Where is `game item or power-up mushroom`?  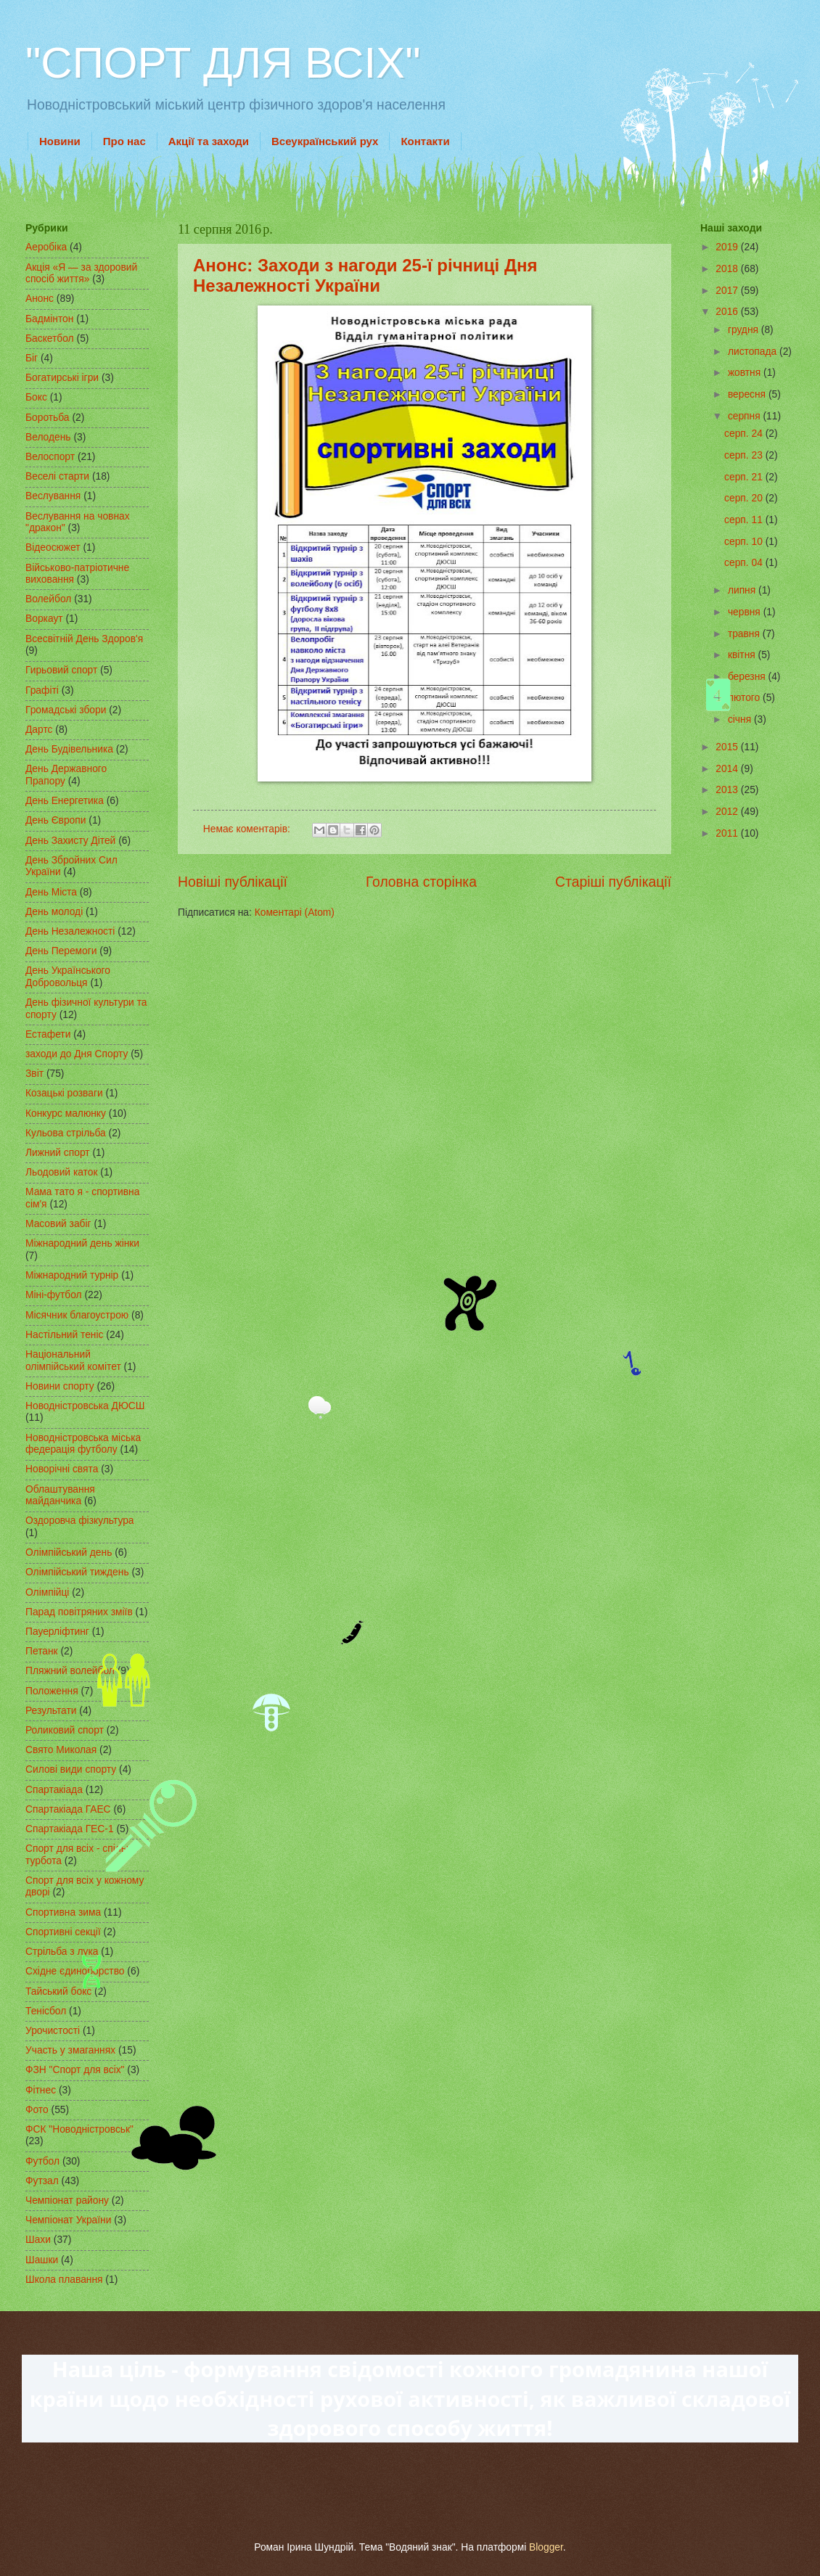 game item or power-up mushroom is located at coordinates (271, 1712).